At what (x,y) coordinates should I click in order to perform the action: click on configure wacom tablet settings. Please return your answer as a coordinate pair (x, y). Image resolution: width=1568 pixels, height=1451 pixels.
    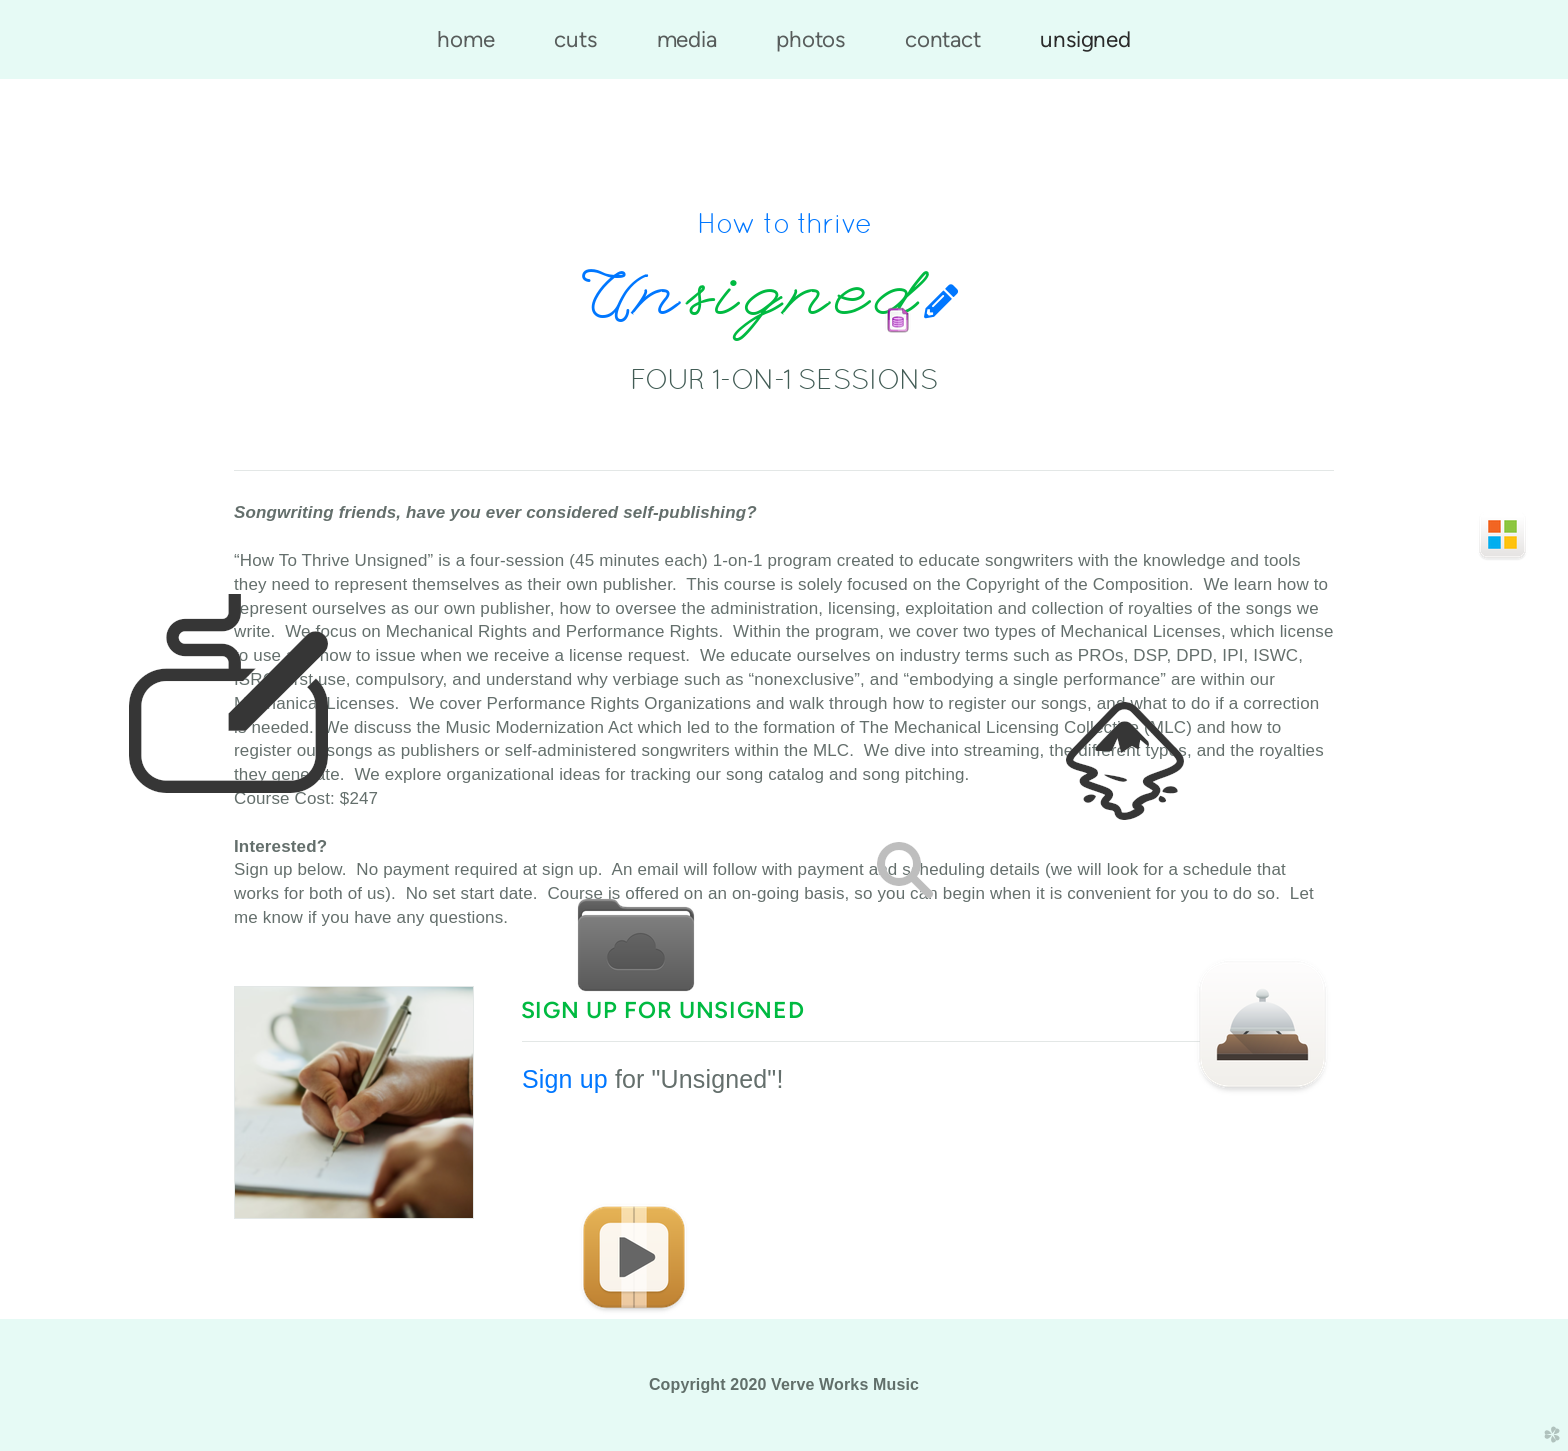
    Looking at the image, I should click on (228, 693).